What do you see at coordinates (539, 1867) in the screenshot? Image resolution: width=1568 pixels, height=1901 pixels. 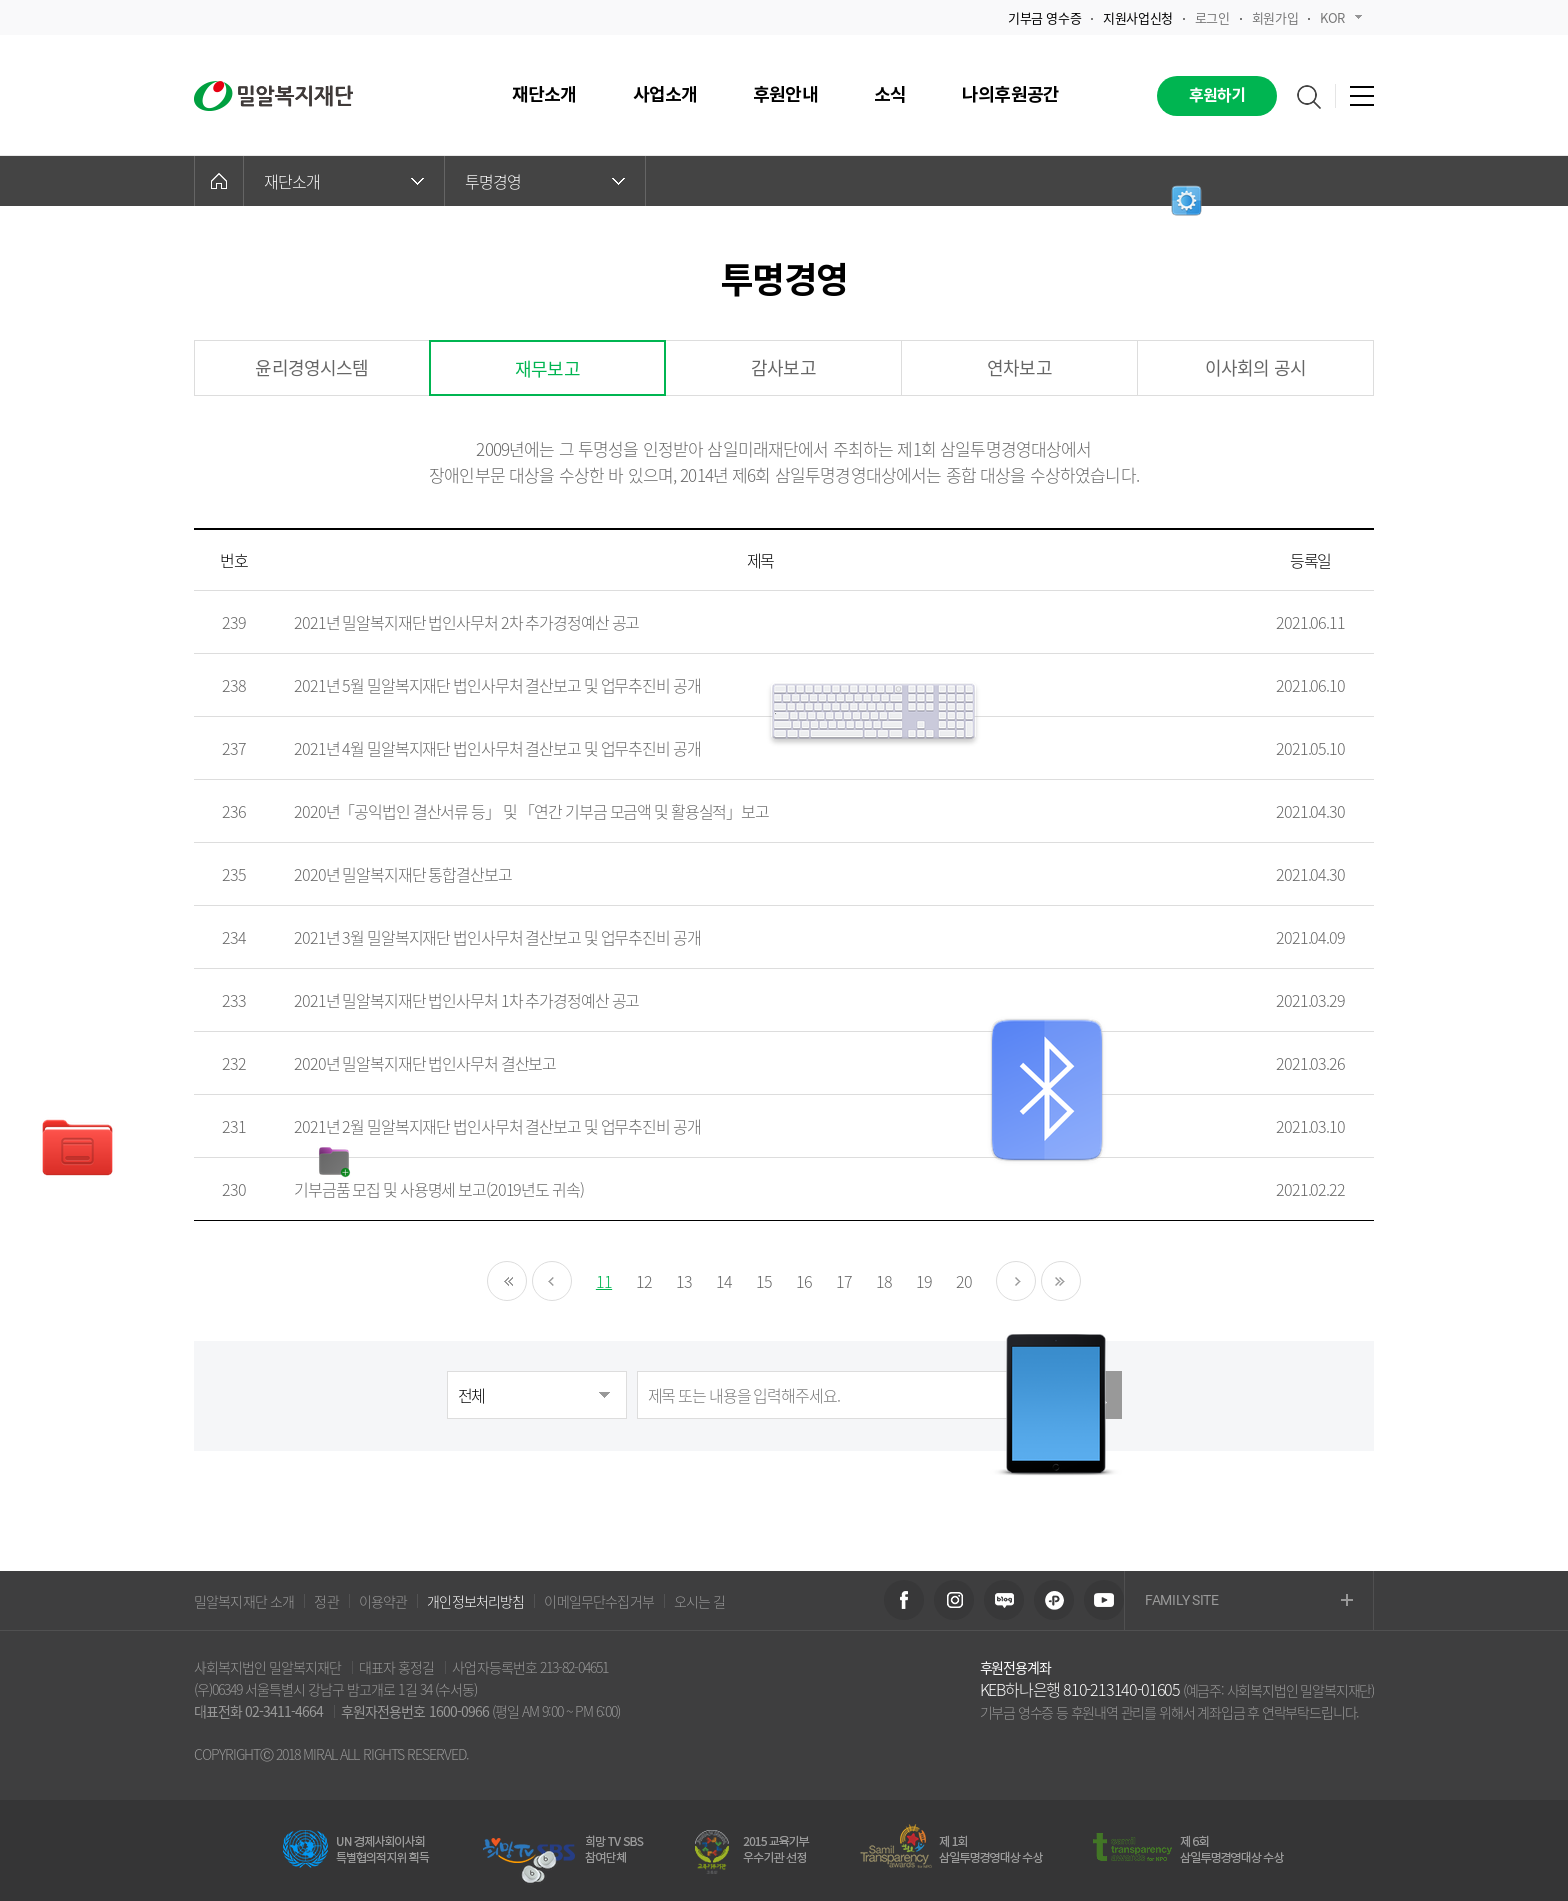 I see `connect beats wireless earbuds via bluetooth` at bounding box center [539, 1867].